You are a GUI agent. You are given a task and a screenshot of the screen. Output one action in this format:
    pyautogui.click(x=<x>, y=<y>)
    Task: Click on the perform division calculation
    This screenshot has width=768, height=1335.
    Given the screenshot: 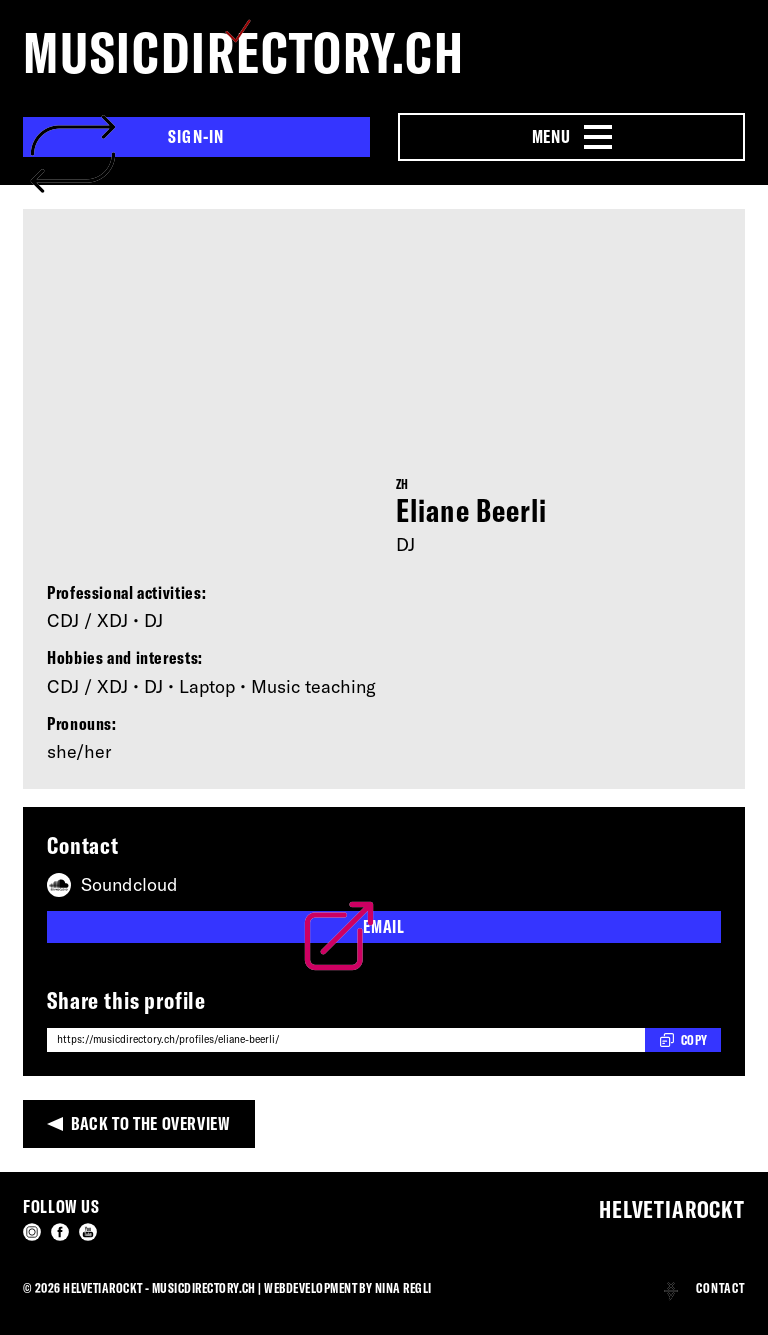 What is the action you would take?
    pyautogui.click(x=671, y=1291)
    